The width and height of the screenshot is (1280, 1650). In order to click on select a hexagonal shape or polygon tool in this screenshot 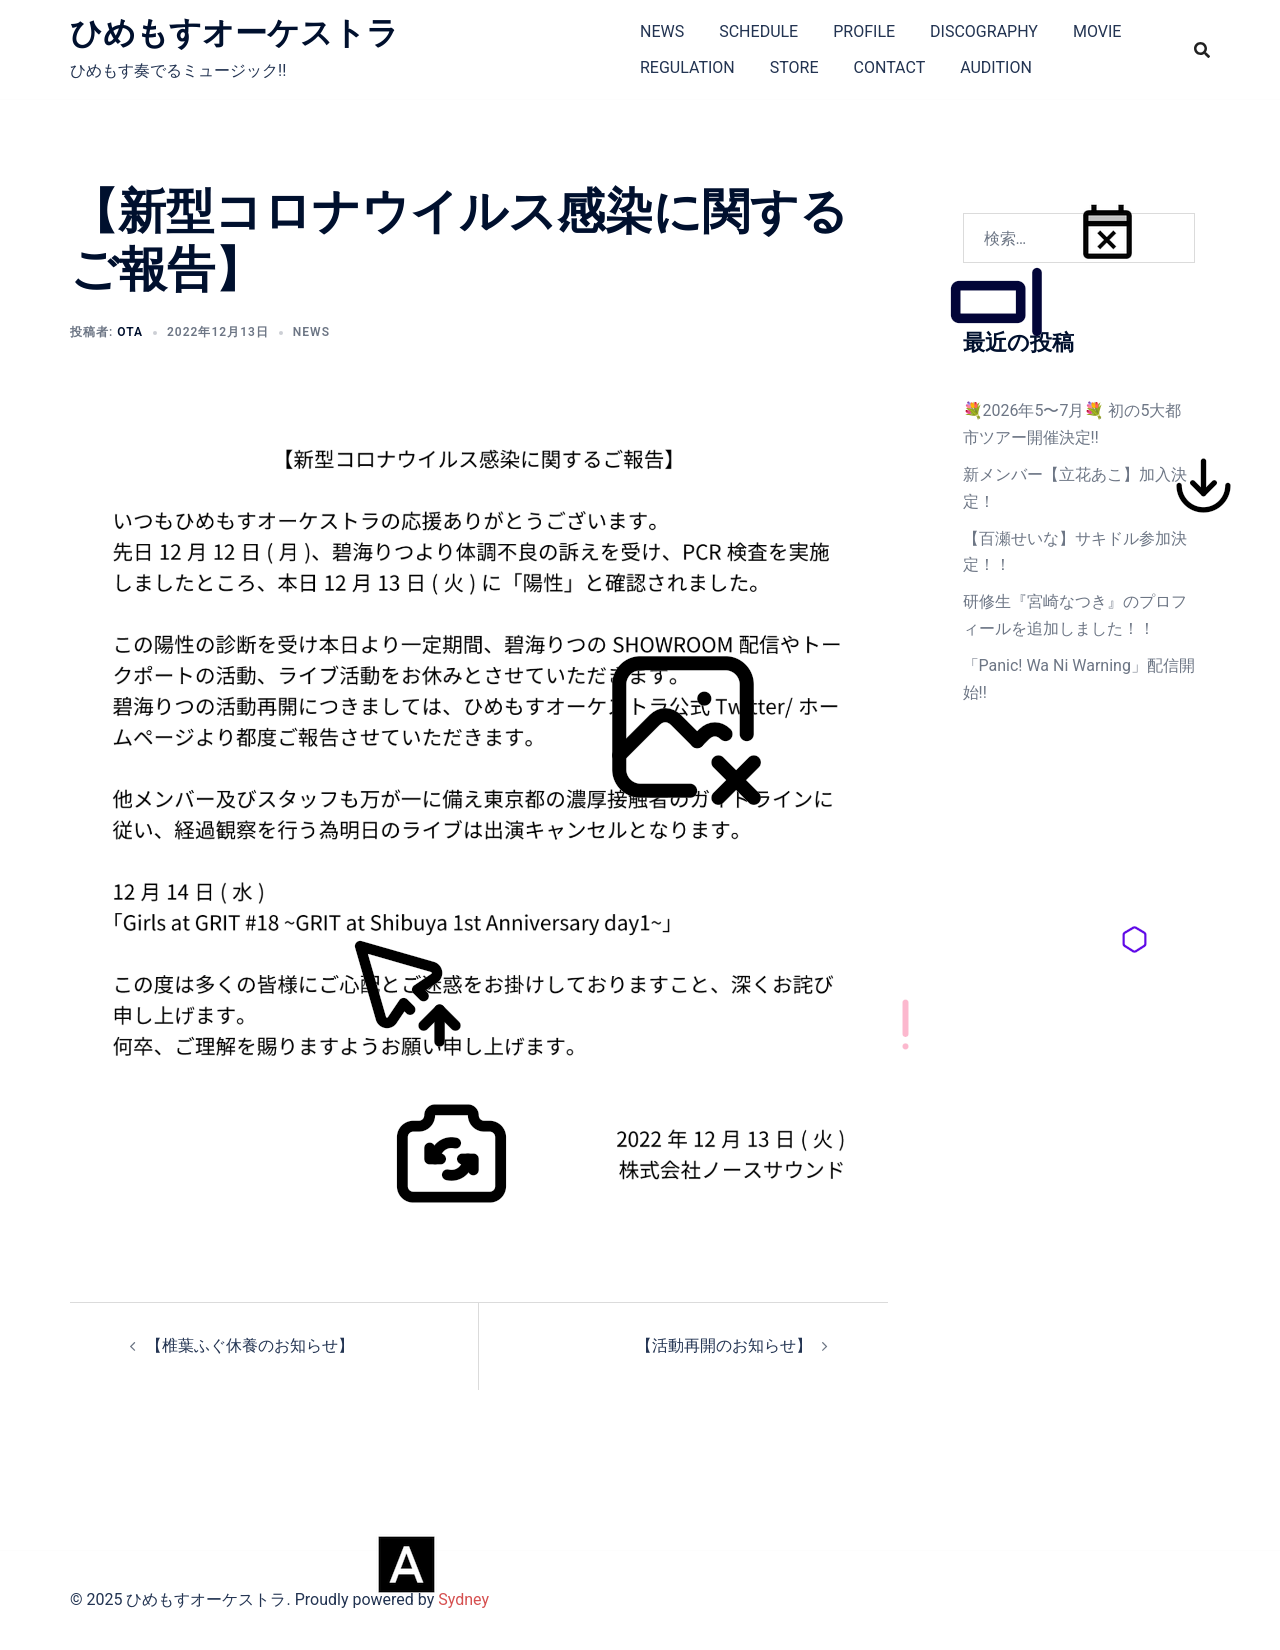, I will do `click(1134, 939)`.